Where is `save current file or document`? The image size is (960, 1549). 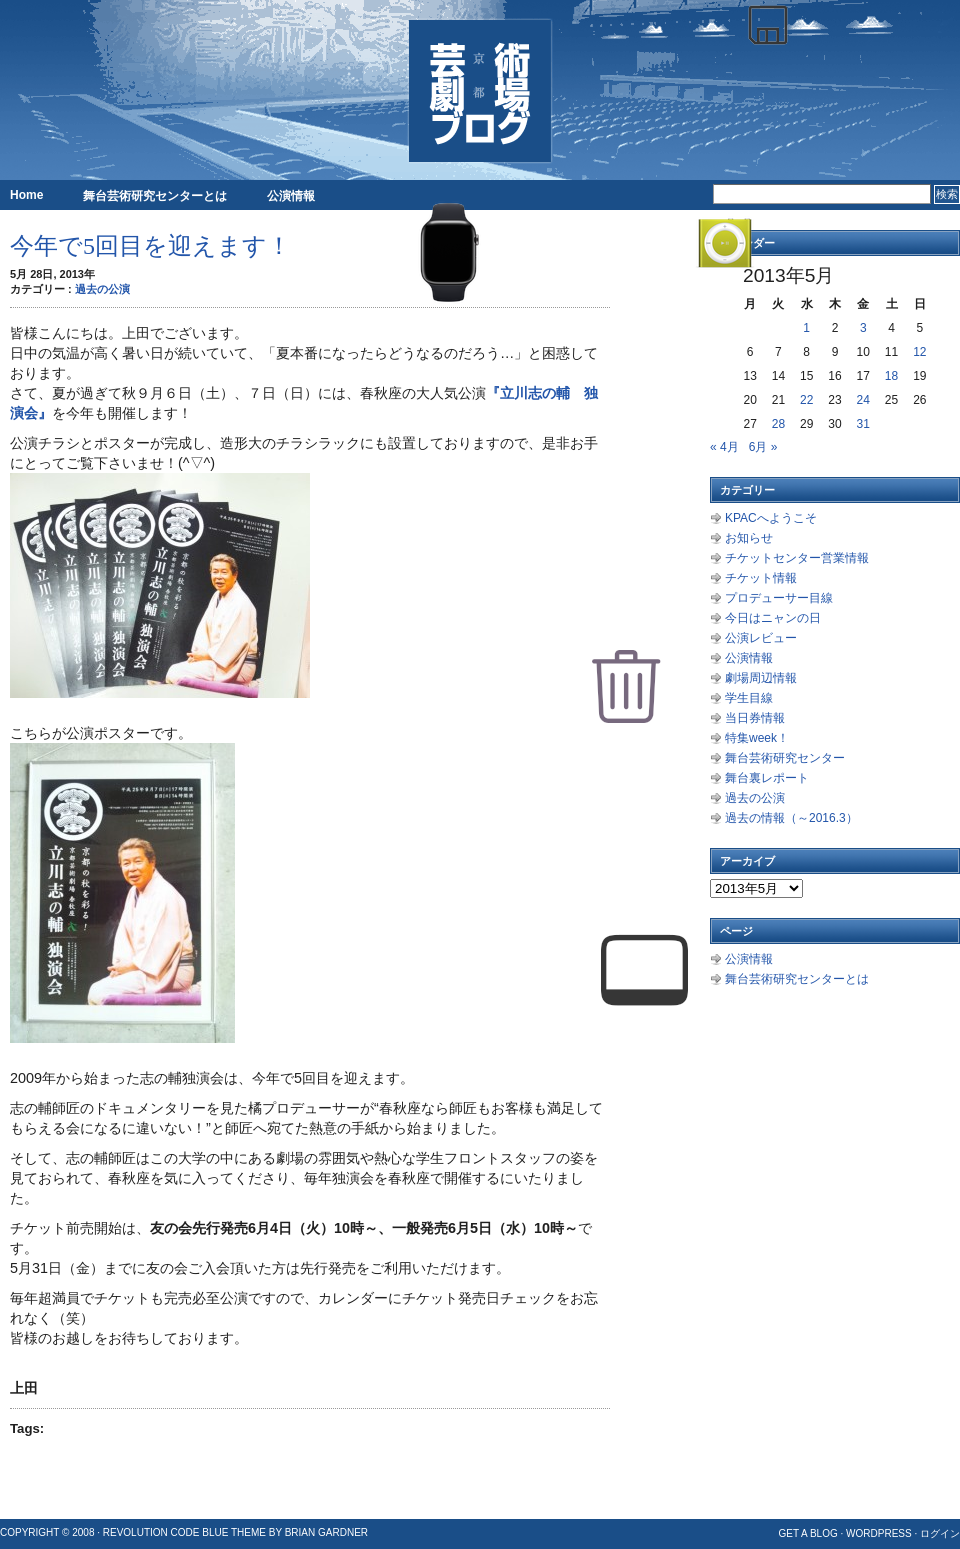
save current file or document is located at coordinates (768, 25).